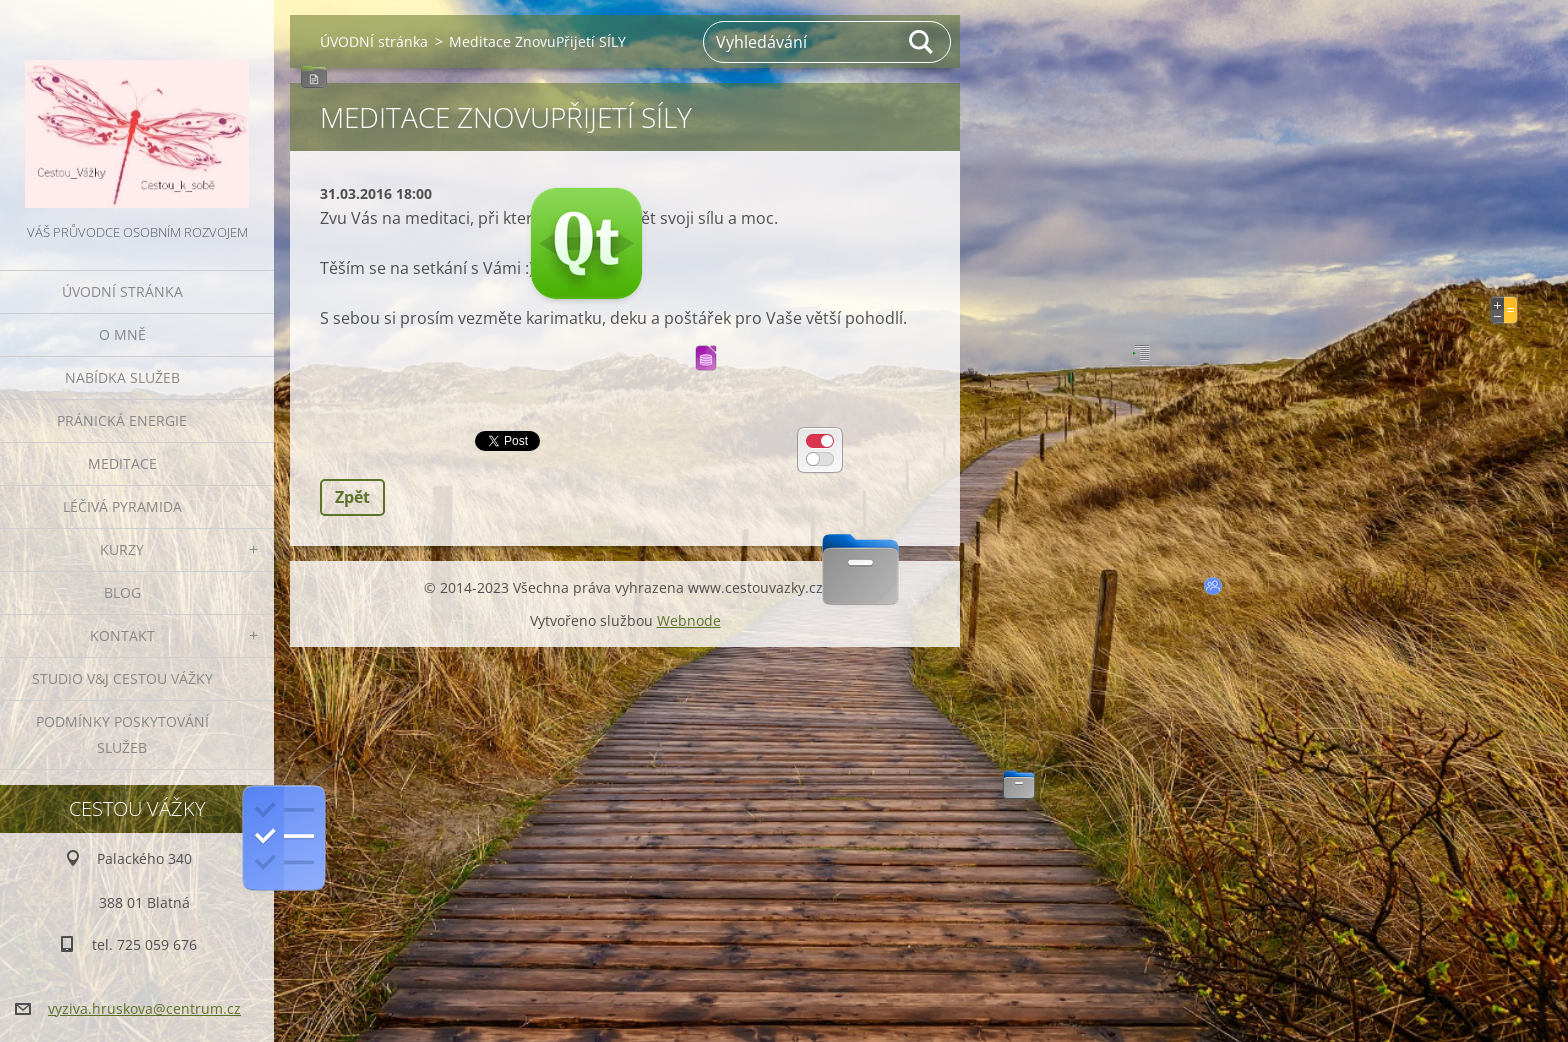 This screenshot has height=1042, width=1568. What do you see at coordinates (706, 358) in the screenshot?
I see `open libreoffice base database application` at bounding box center [706, 358].